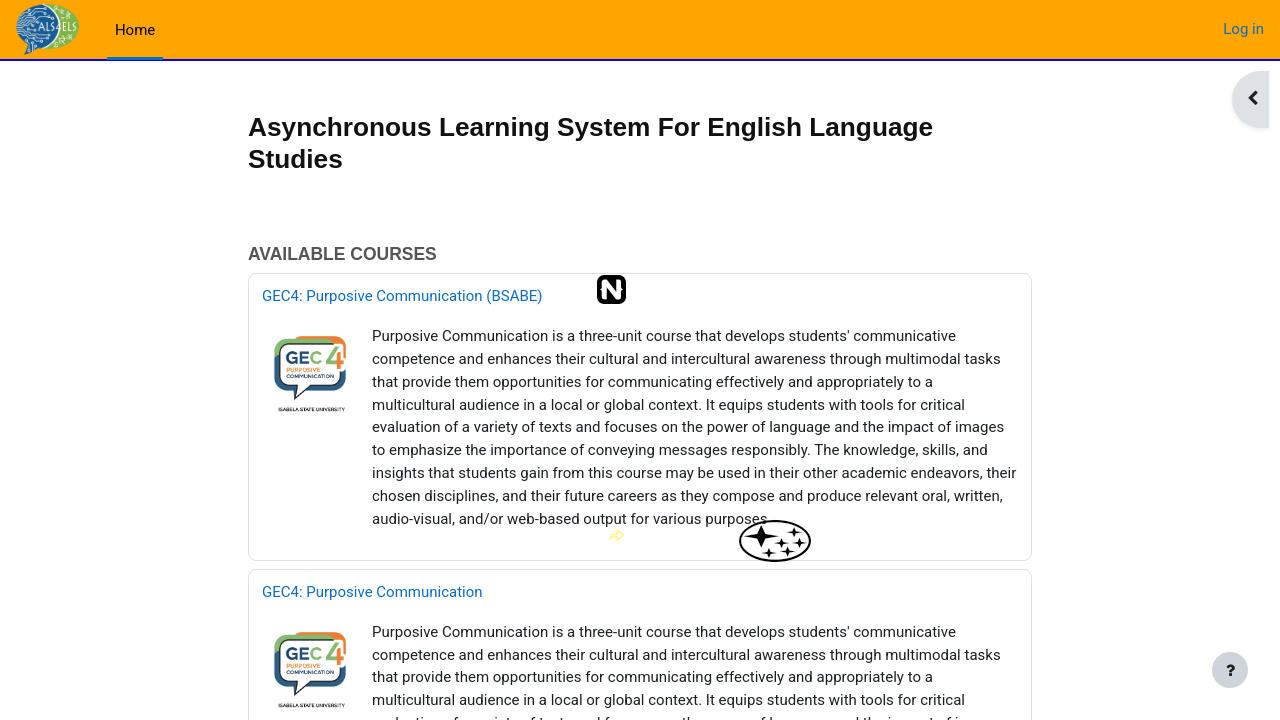  Describe the element at coordinates (616, 536) in the screenshot. I see `share content with others` at that location.